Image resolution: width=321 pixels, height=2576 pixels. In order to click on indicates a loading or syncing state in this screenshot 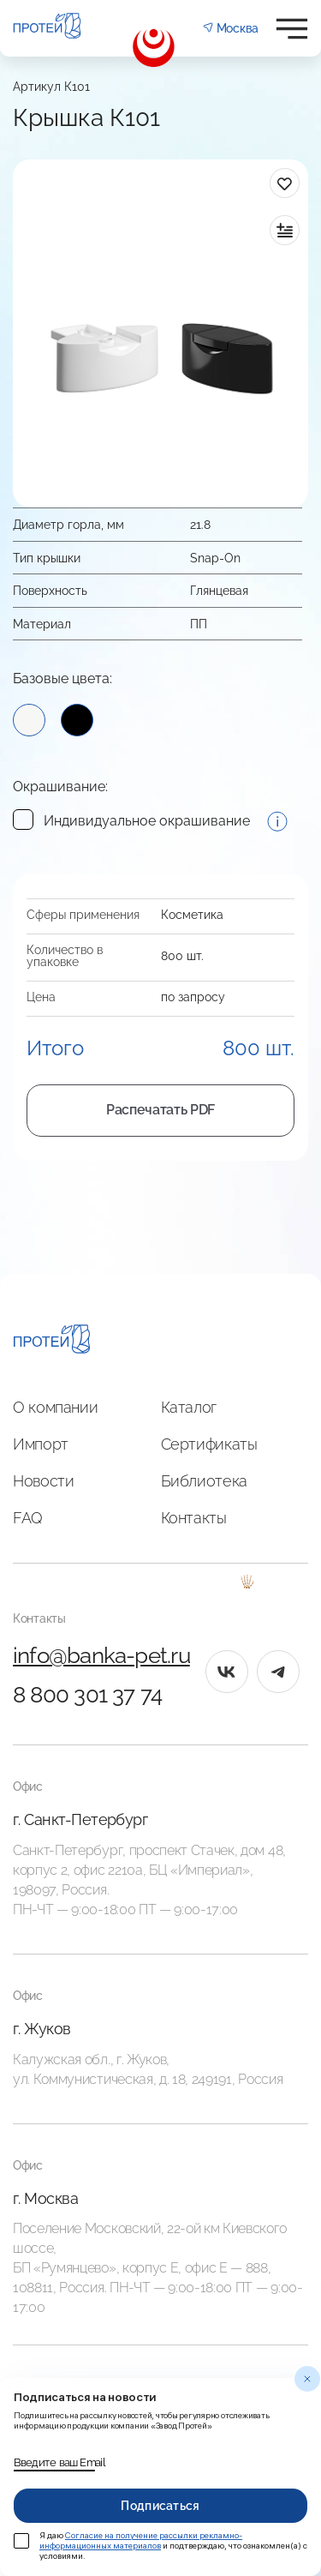, I will do `click(153, 47)`.